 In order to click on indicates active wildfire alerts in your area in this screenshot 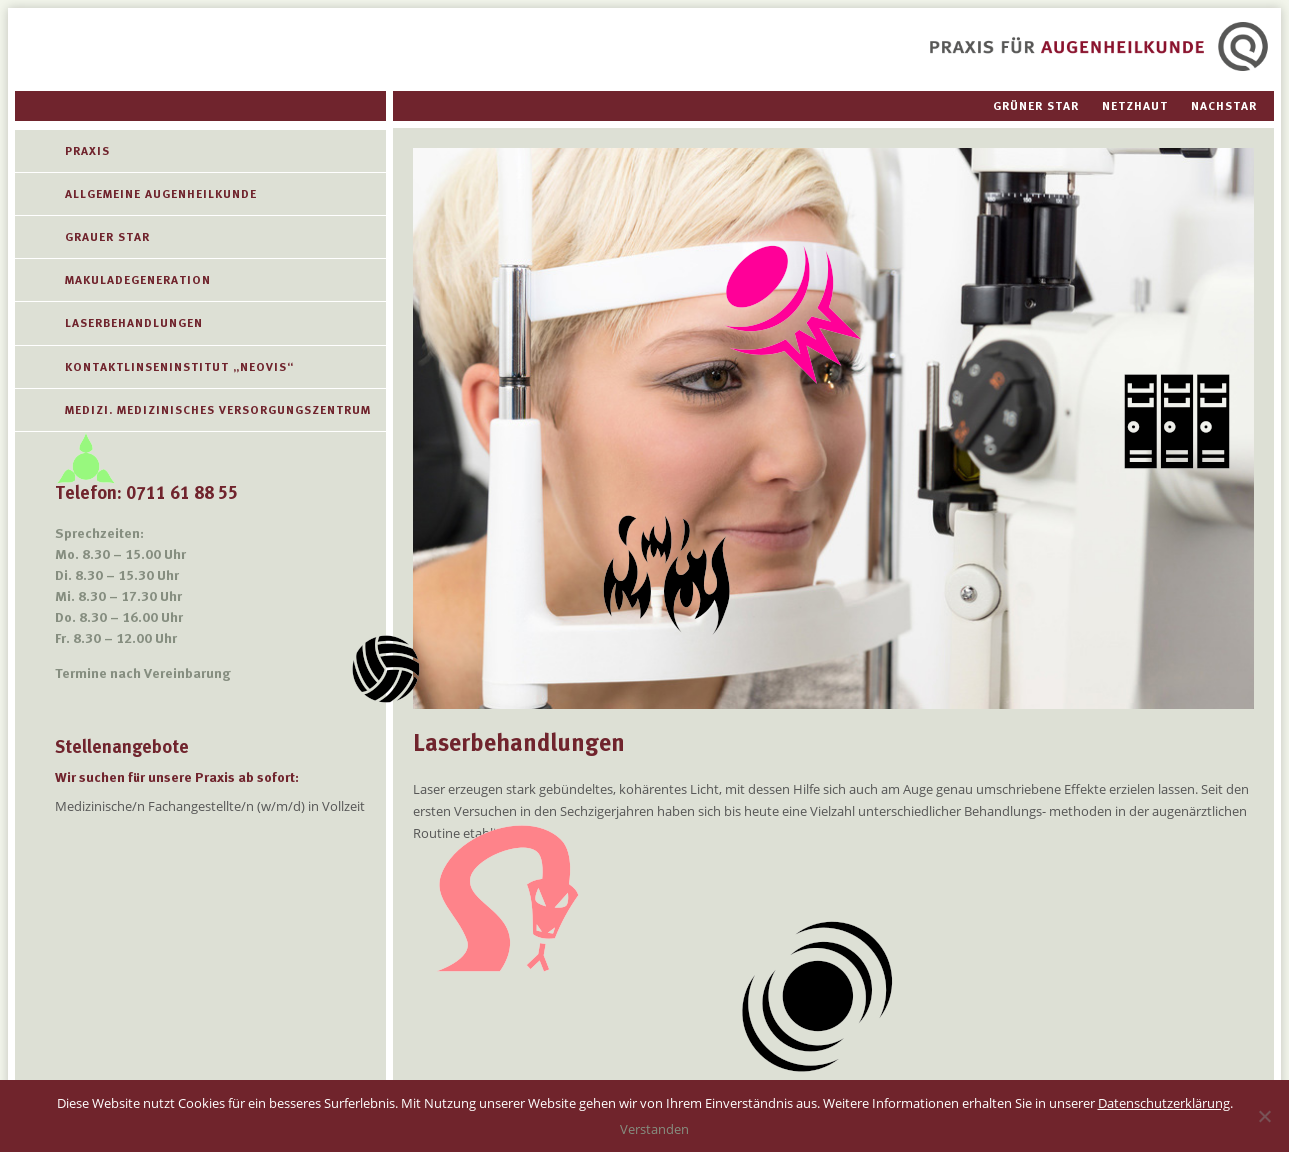, I will do `click(666, 579)`.